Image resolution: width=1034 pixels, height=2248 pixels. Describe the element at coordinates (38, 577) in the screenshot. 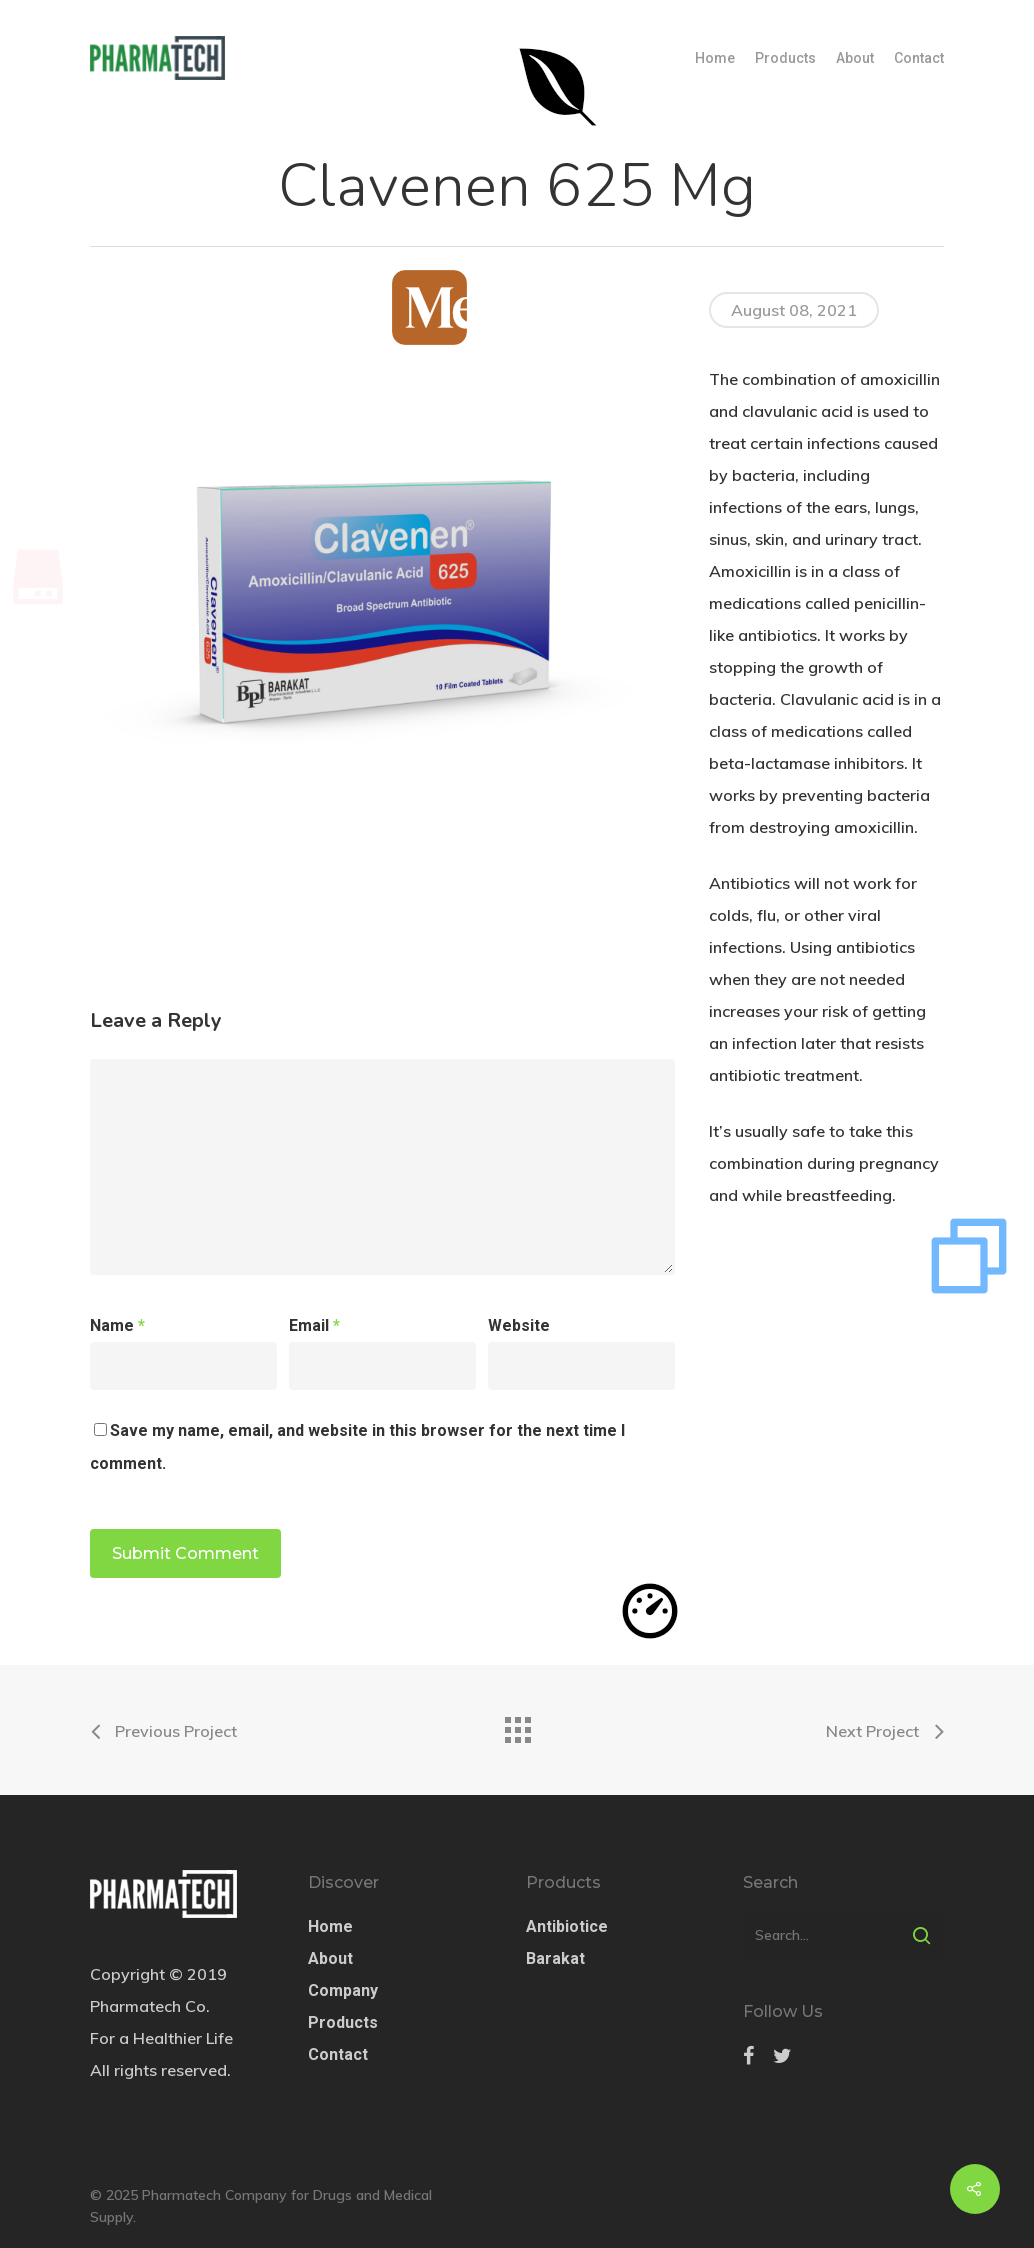

I see `access external storage or hard drive` at that location.